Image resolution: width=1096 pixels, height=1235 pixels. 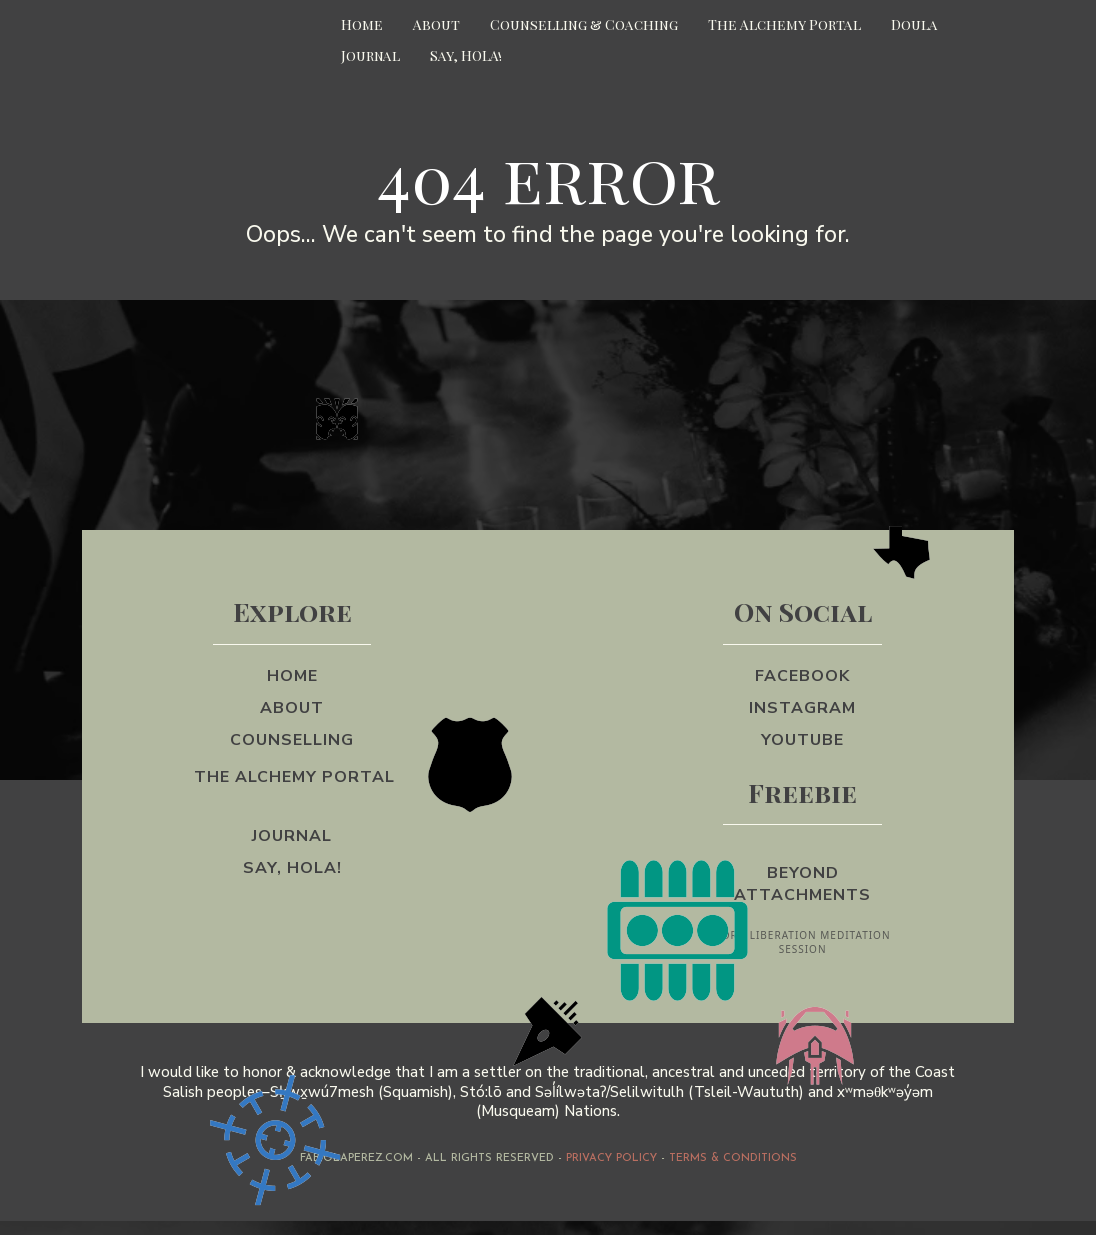 What do you see at coordinates (547, 1031) in the screenshot?
I see `select light fighter spacecraft class` at bounding box center [547, 1031].